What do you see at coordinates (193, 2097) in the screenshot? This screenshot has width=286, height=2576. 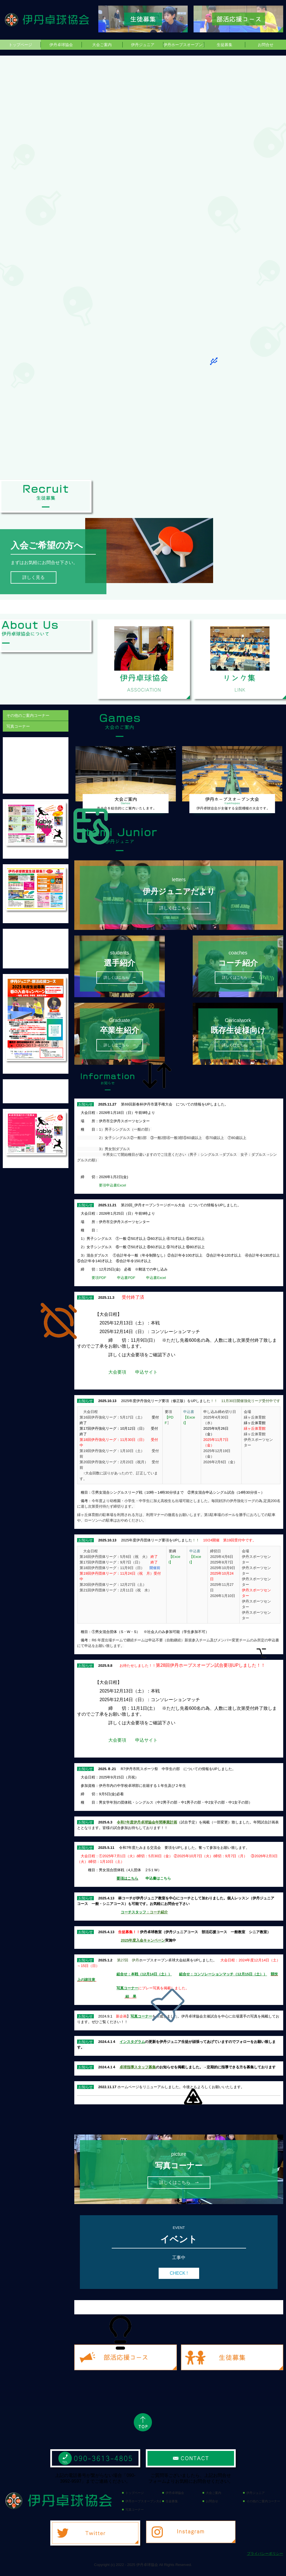 I see `indicates a recycling or reuse process` at bounding box center [193, 2097].